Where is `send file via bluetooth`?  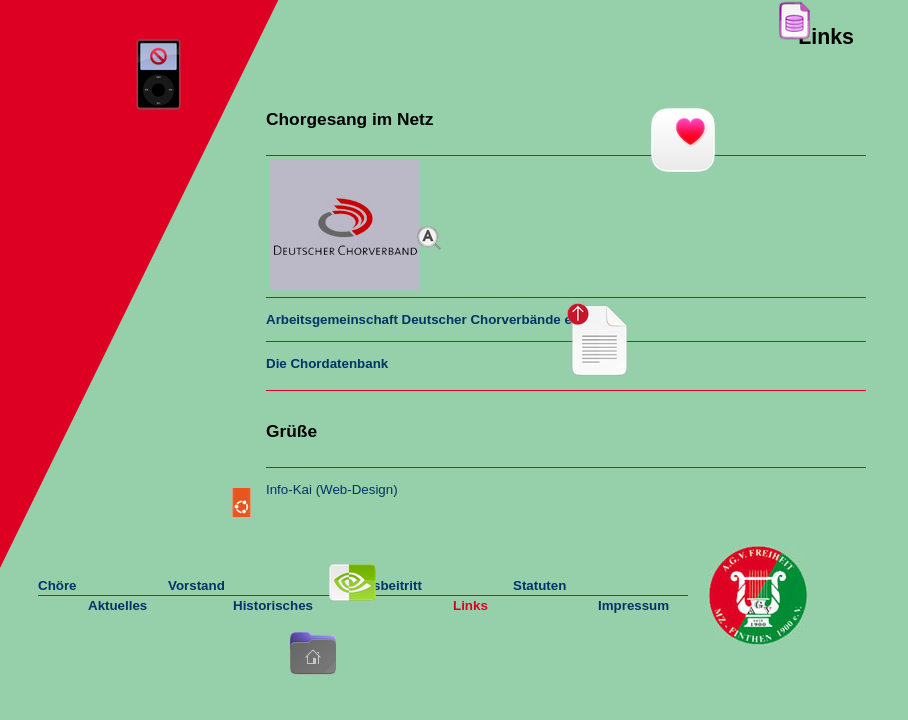
send file via bluetooth is located at coordinates (599, 340).